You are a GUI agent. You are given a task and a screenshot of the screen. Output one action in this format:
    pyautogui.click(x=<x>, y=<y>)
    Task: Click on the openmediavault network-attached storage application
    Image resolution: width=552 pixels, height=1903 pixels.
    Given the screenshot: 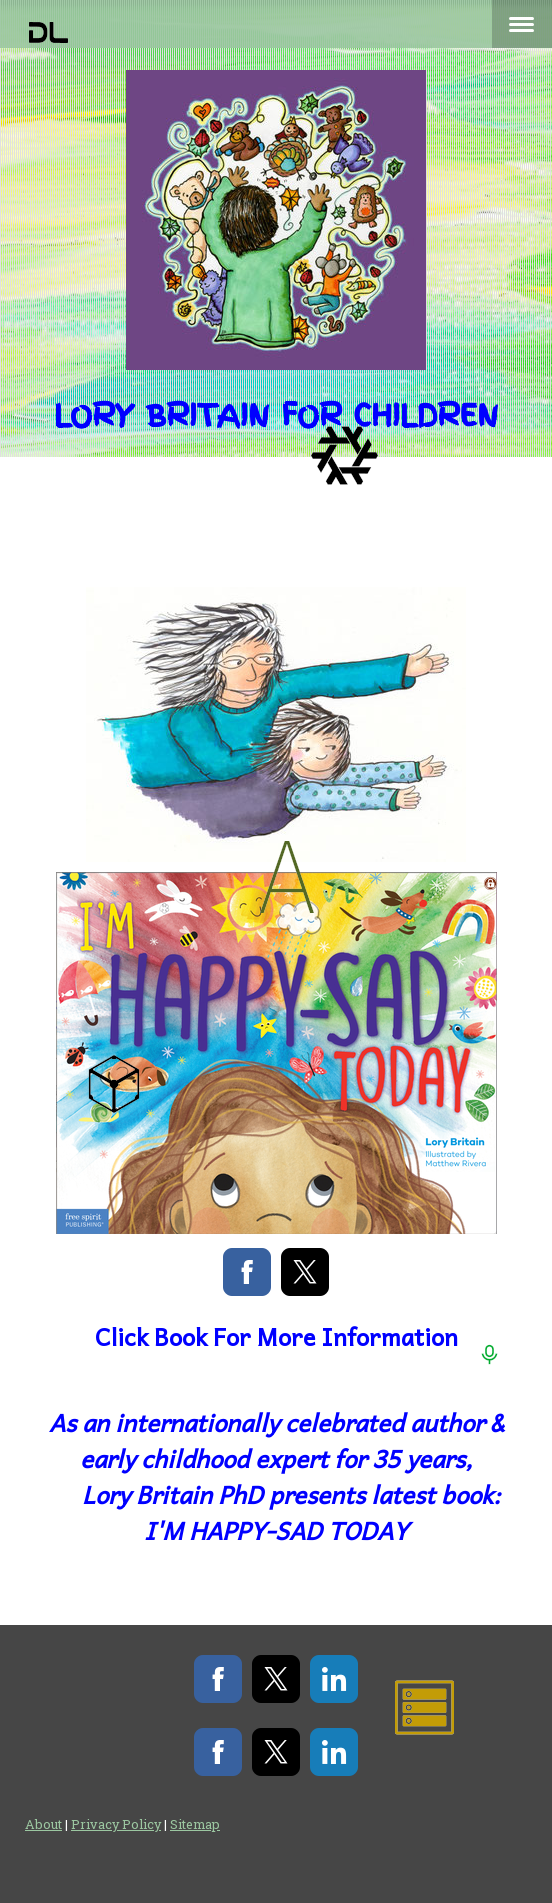 What is the action you would take?
    pyautogui.click(x=424, y=1707)
    